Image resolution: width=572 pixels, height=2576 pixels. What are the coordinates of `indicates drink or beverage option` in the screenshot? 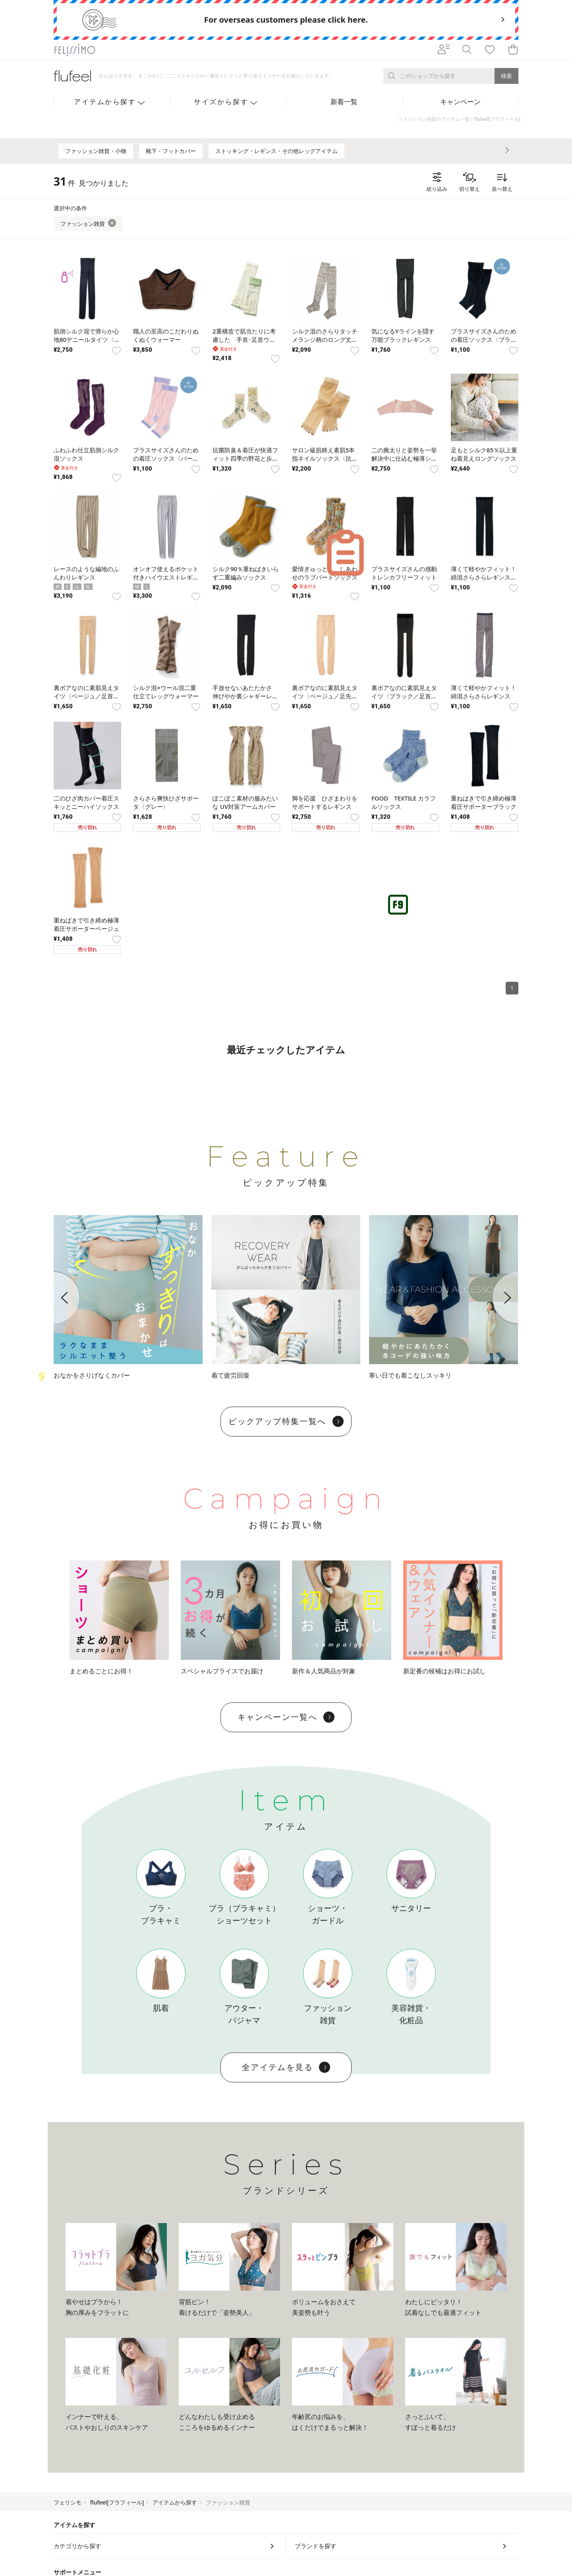 It's located at (42, 1376).